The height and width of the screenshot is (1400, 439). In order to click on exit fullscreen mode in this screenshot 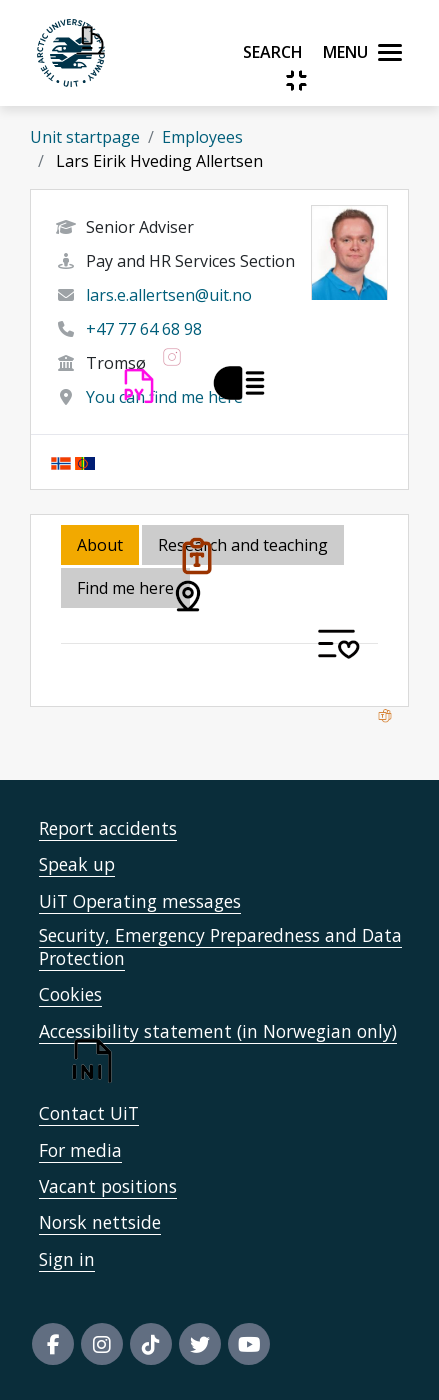, I will do `click(296, 80)`.